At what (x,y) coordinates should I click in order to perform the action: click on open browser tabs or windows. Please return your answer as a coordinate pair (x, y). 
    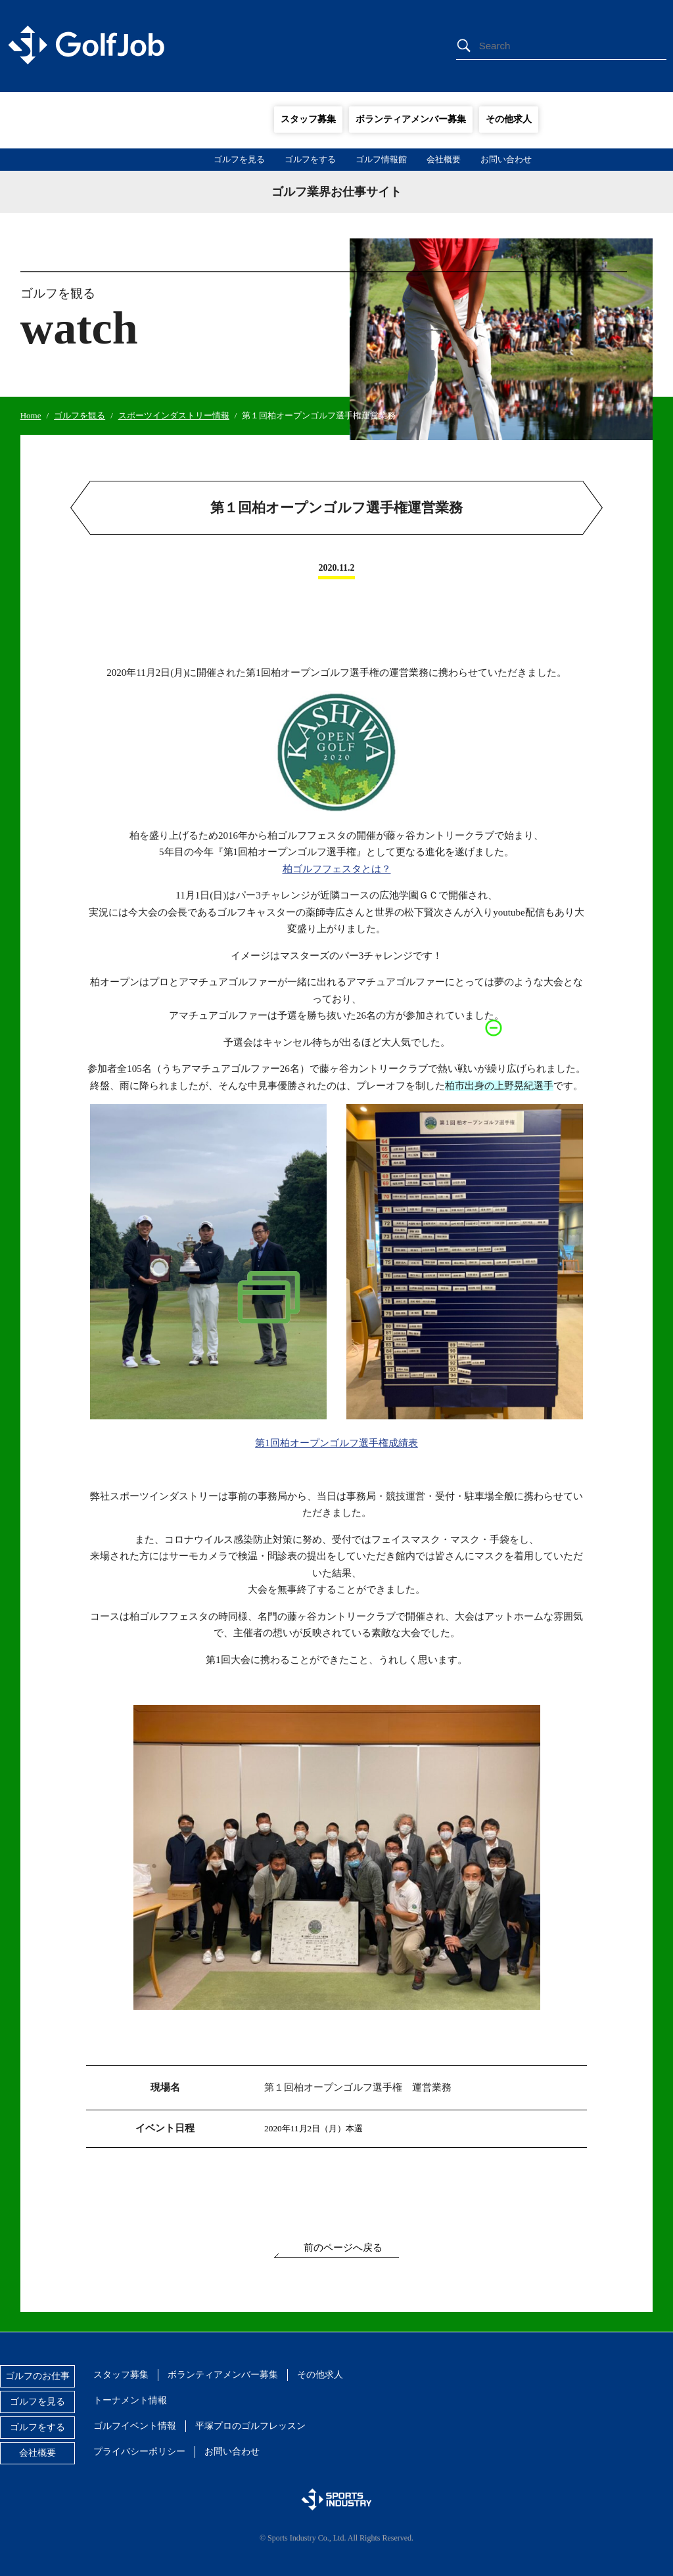
    Looking at the image, I should click on (269, 1297).